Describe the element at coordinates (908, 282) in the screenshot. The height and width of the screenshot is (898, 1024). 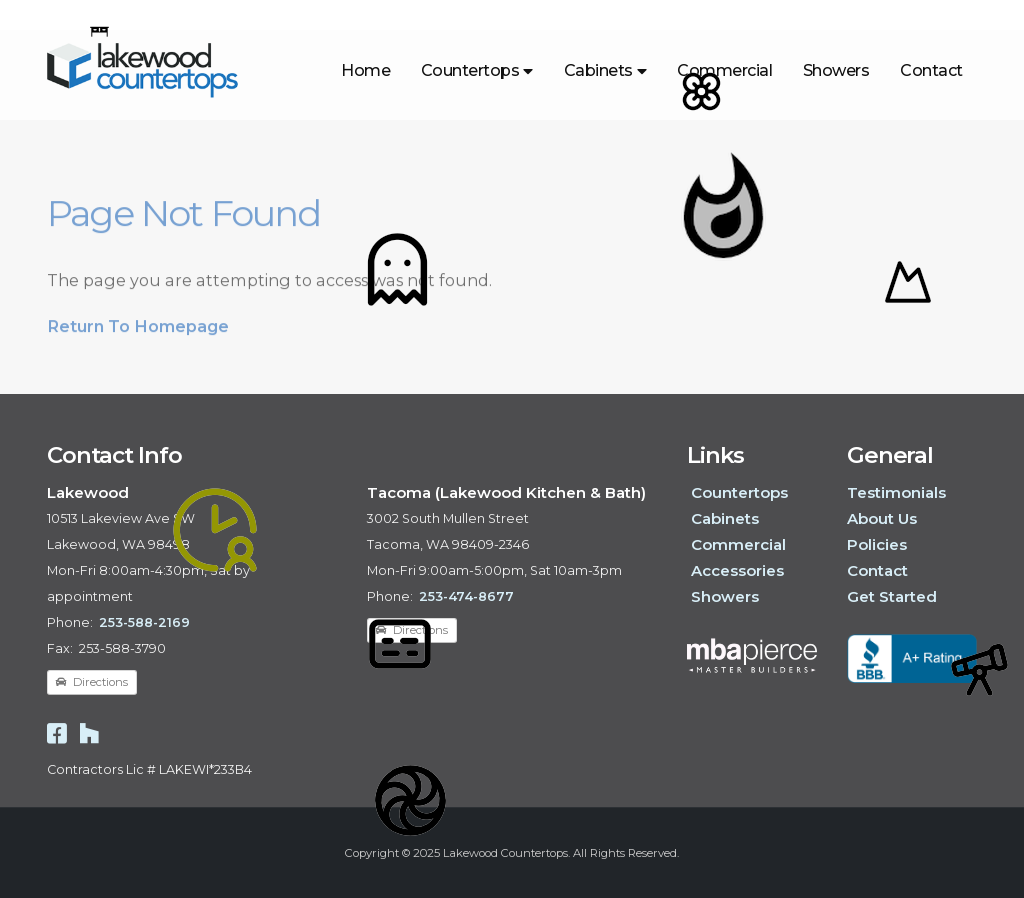
I see `view outdoor or nature-related content` at that location.